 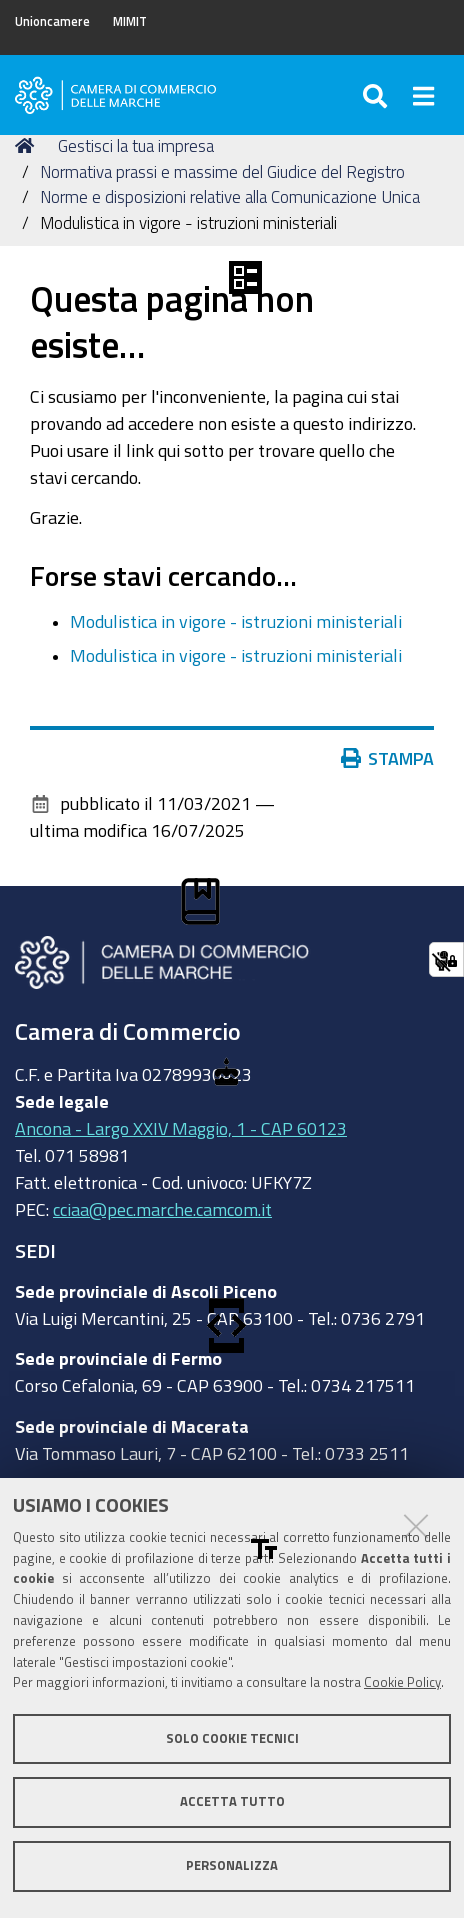 I want to click on enable developer mode on device, so click(x=226, y=1325).